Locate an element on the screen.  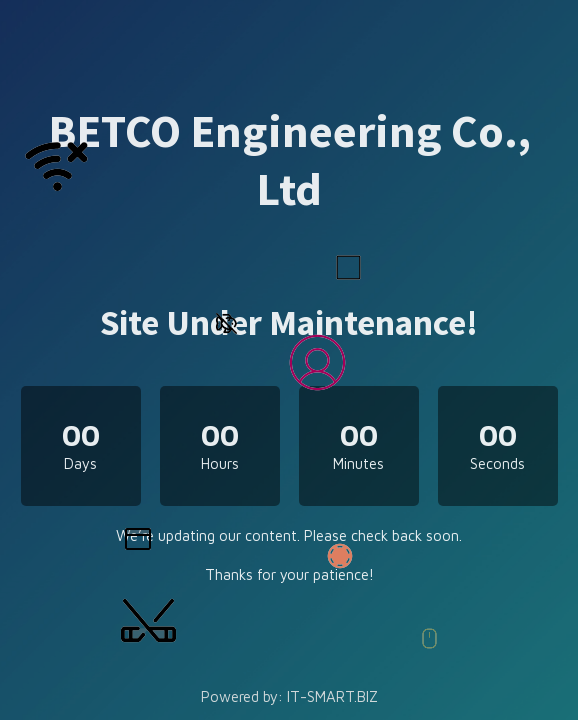
view your profile is located at coordinates (317, 362).